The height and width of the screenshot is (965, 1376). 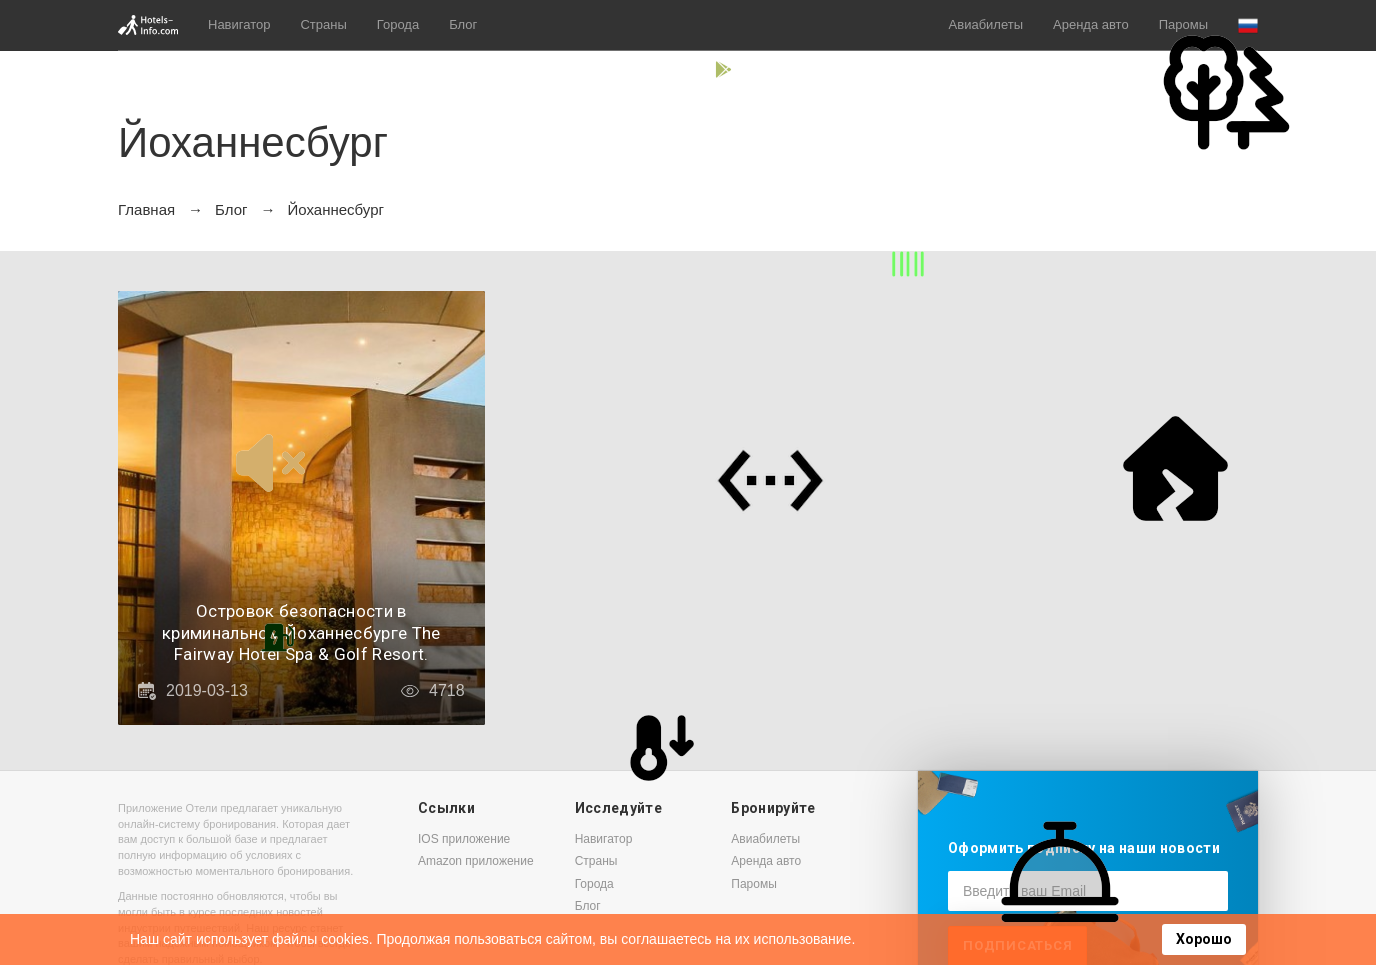 I want to click on find nearby EV charging stations, so click(x=276, y=637).